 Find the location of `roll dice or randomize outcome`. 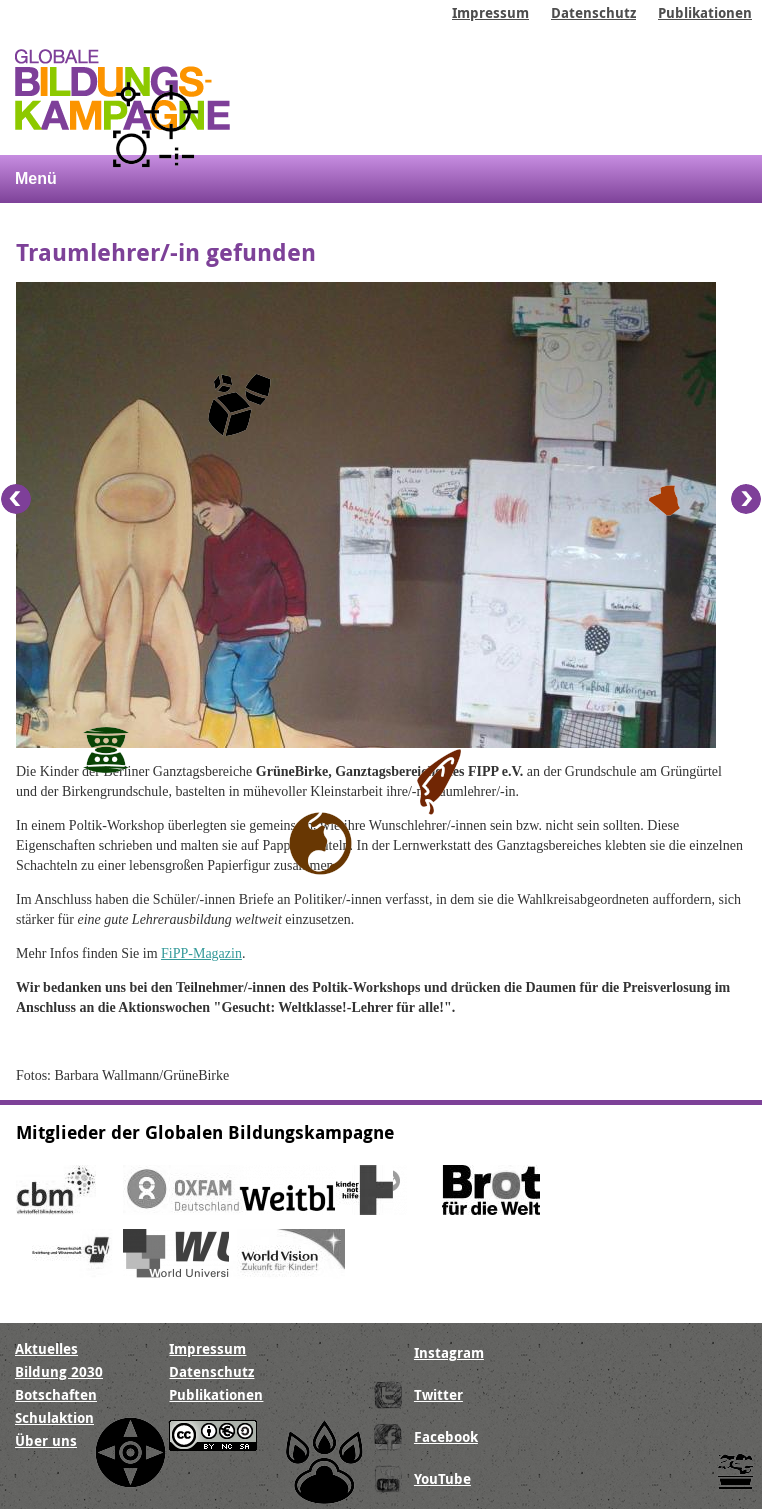

roll dice or randomize outcome is located at coordinates (239, 405).